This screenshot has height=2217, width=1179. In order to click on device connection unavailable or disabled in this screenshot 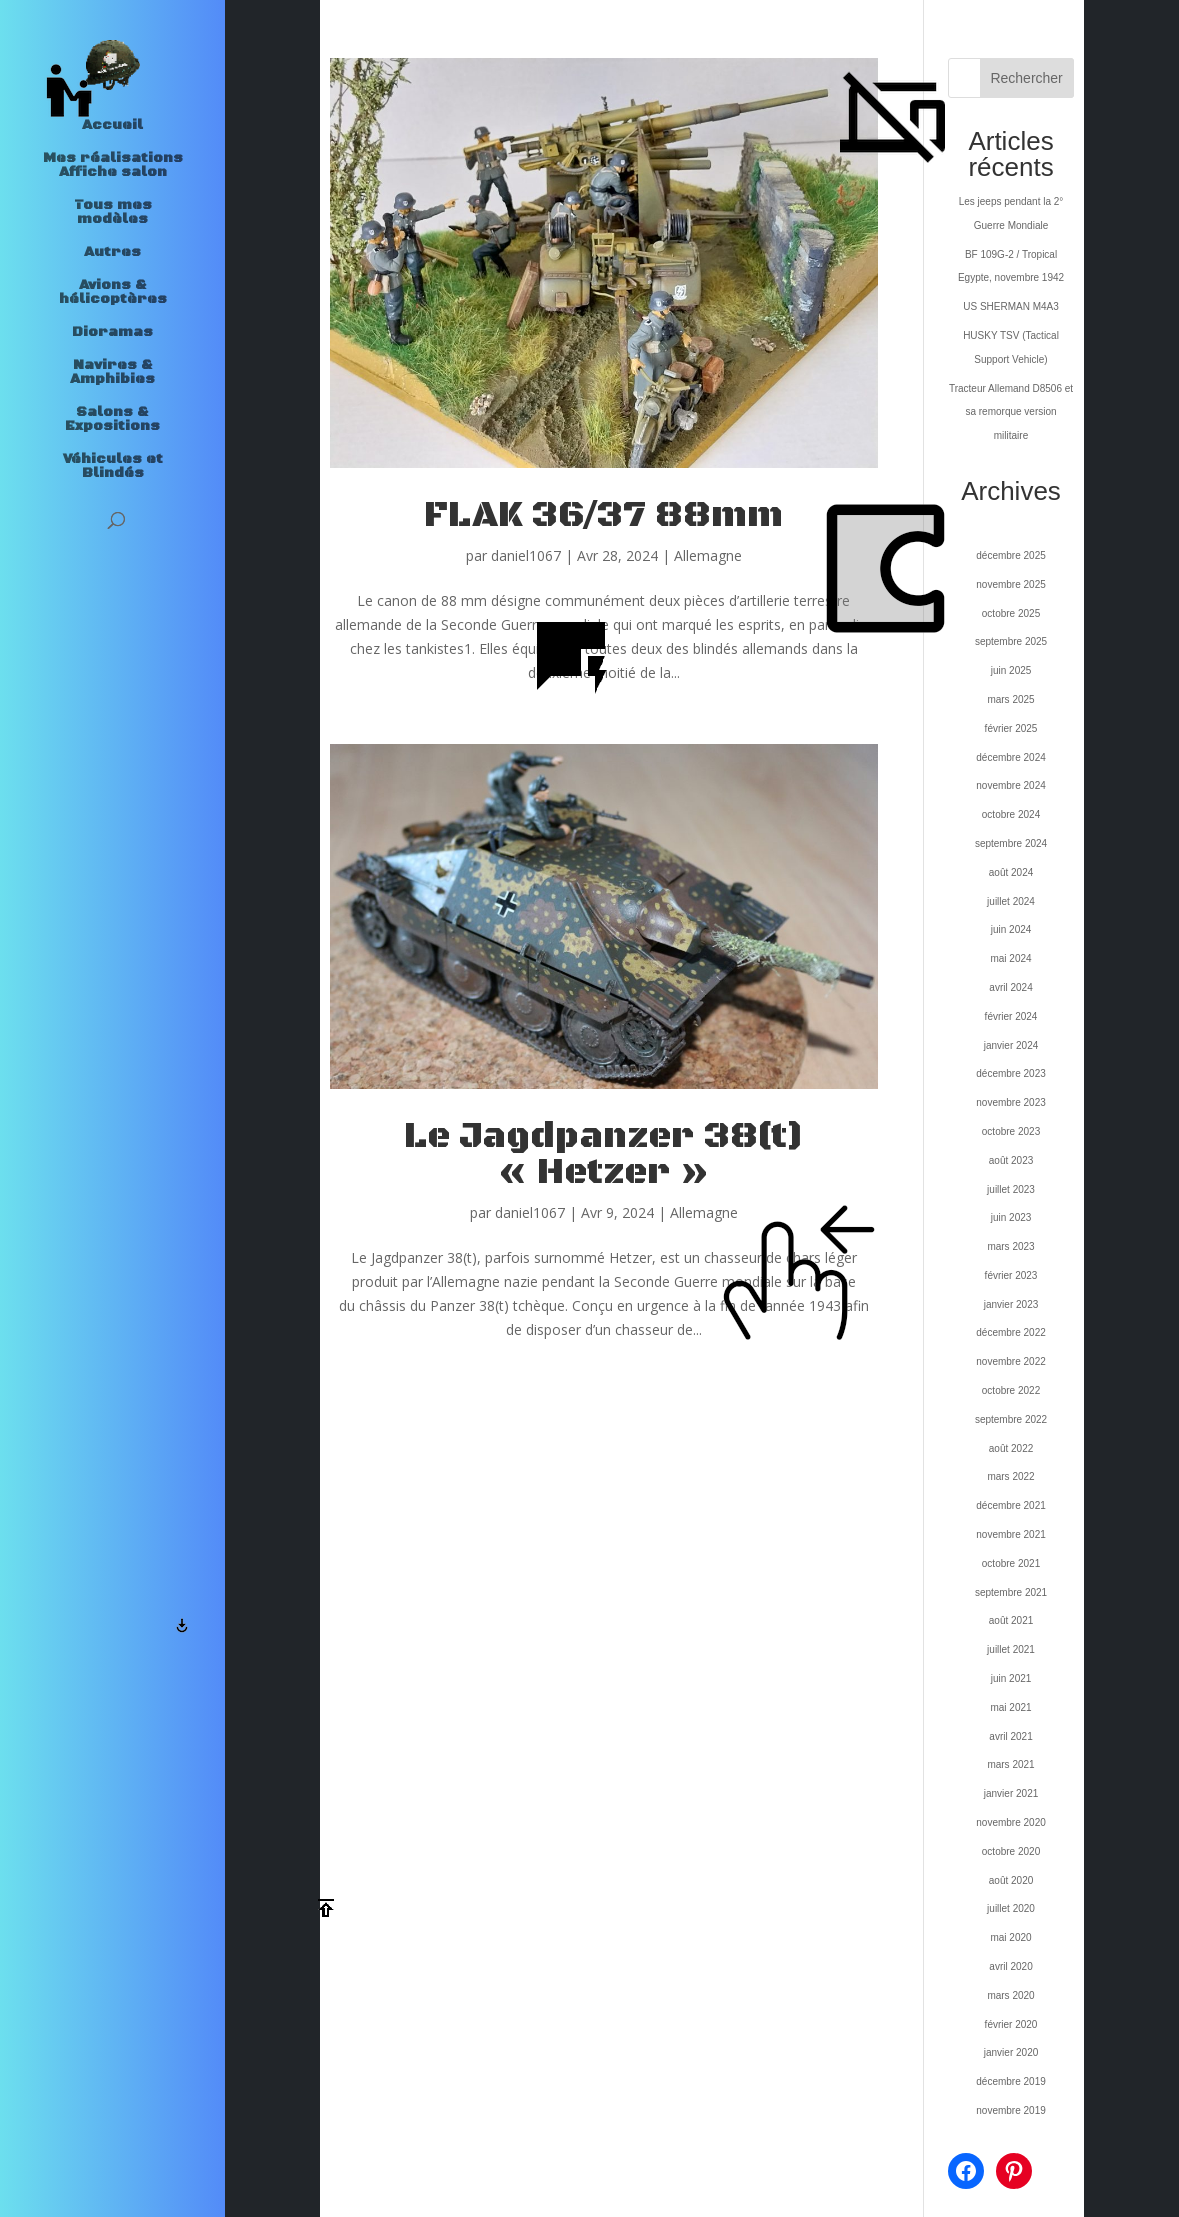, I will do `click(892, 117)`.